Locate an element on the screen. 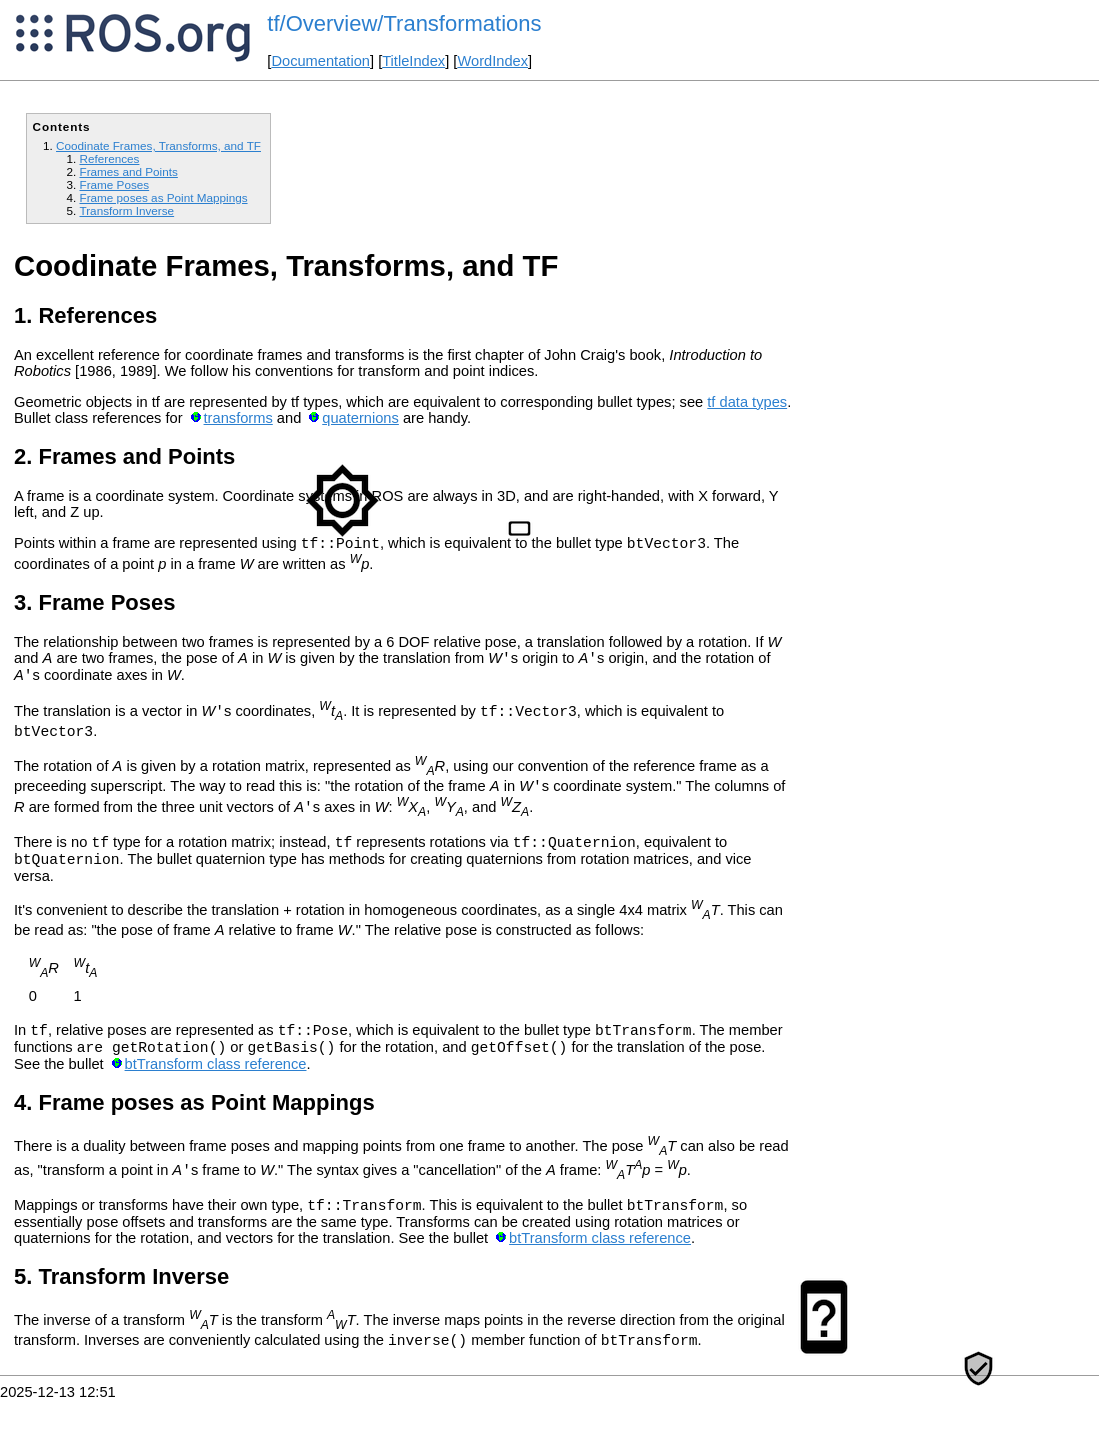 The height and width of the screenshot is (1433, 1099). indicates an unrecognized or unknown device is located at coordinates (824, 1317).